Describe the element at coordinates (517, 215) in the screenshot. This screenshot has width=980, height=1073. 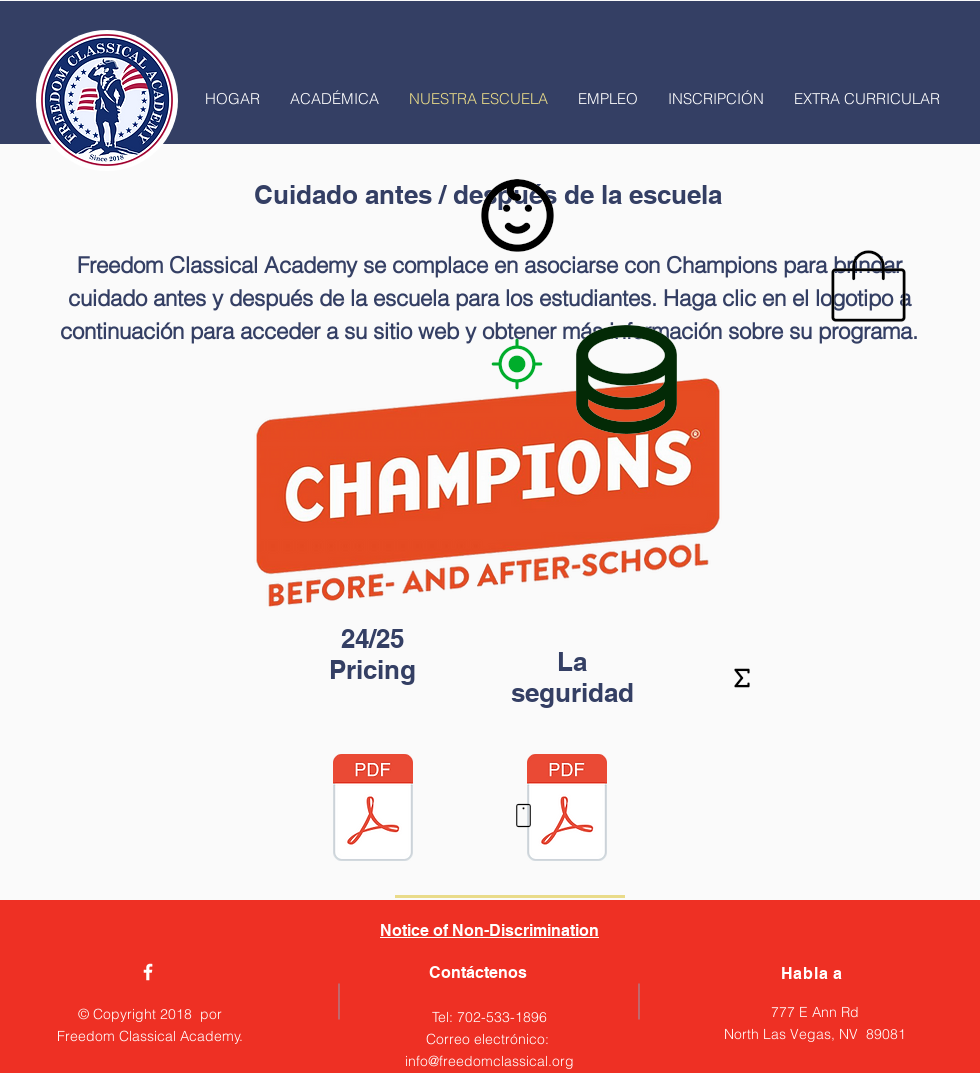
I see `indicates child-friendly or kids mode` at that location.